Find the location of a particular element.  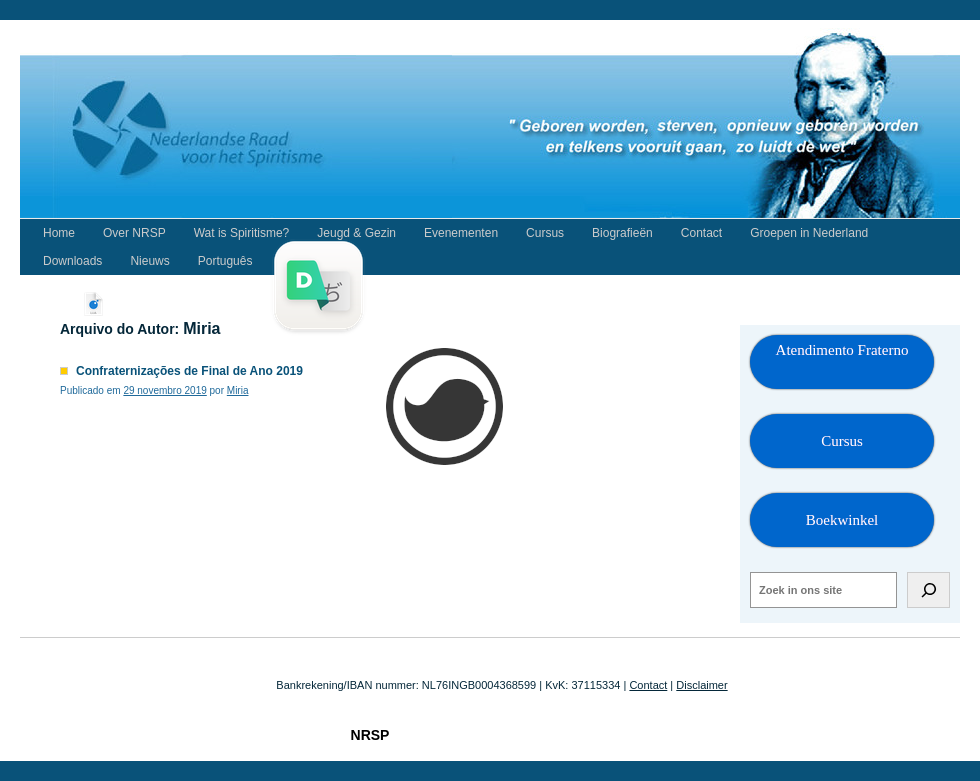

launch budgie desktop environment is located at coordinates (444, 406).